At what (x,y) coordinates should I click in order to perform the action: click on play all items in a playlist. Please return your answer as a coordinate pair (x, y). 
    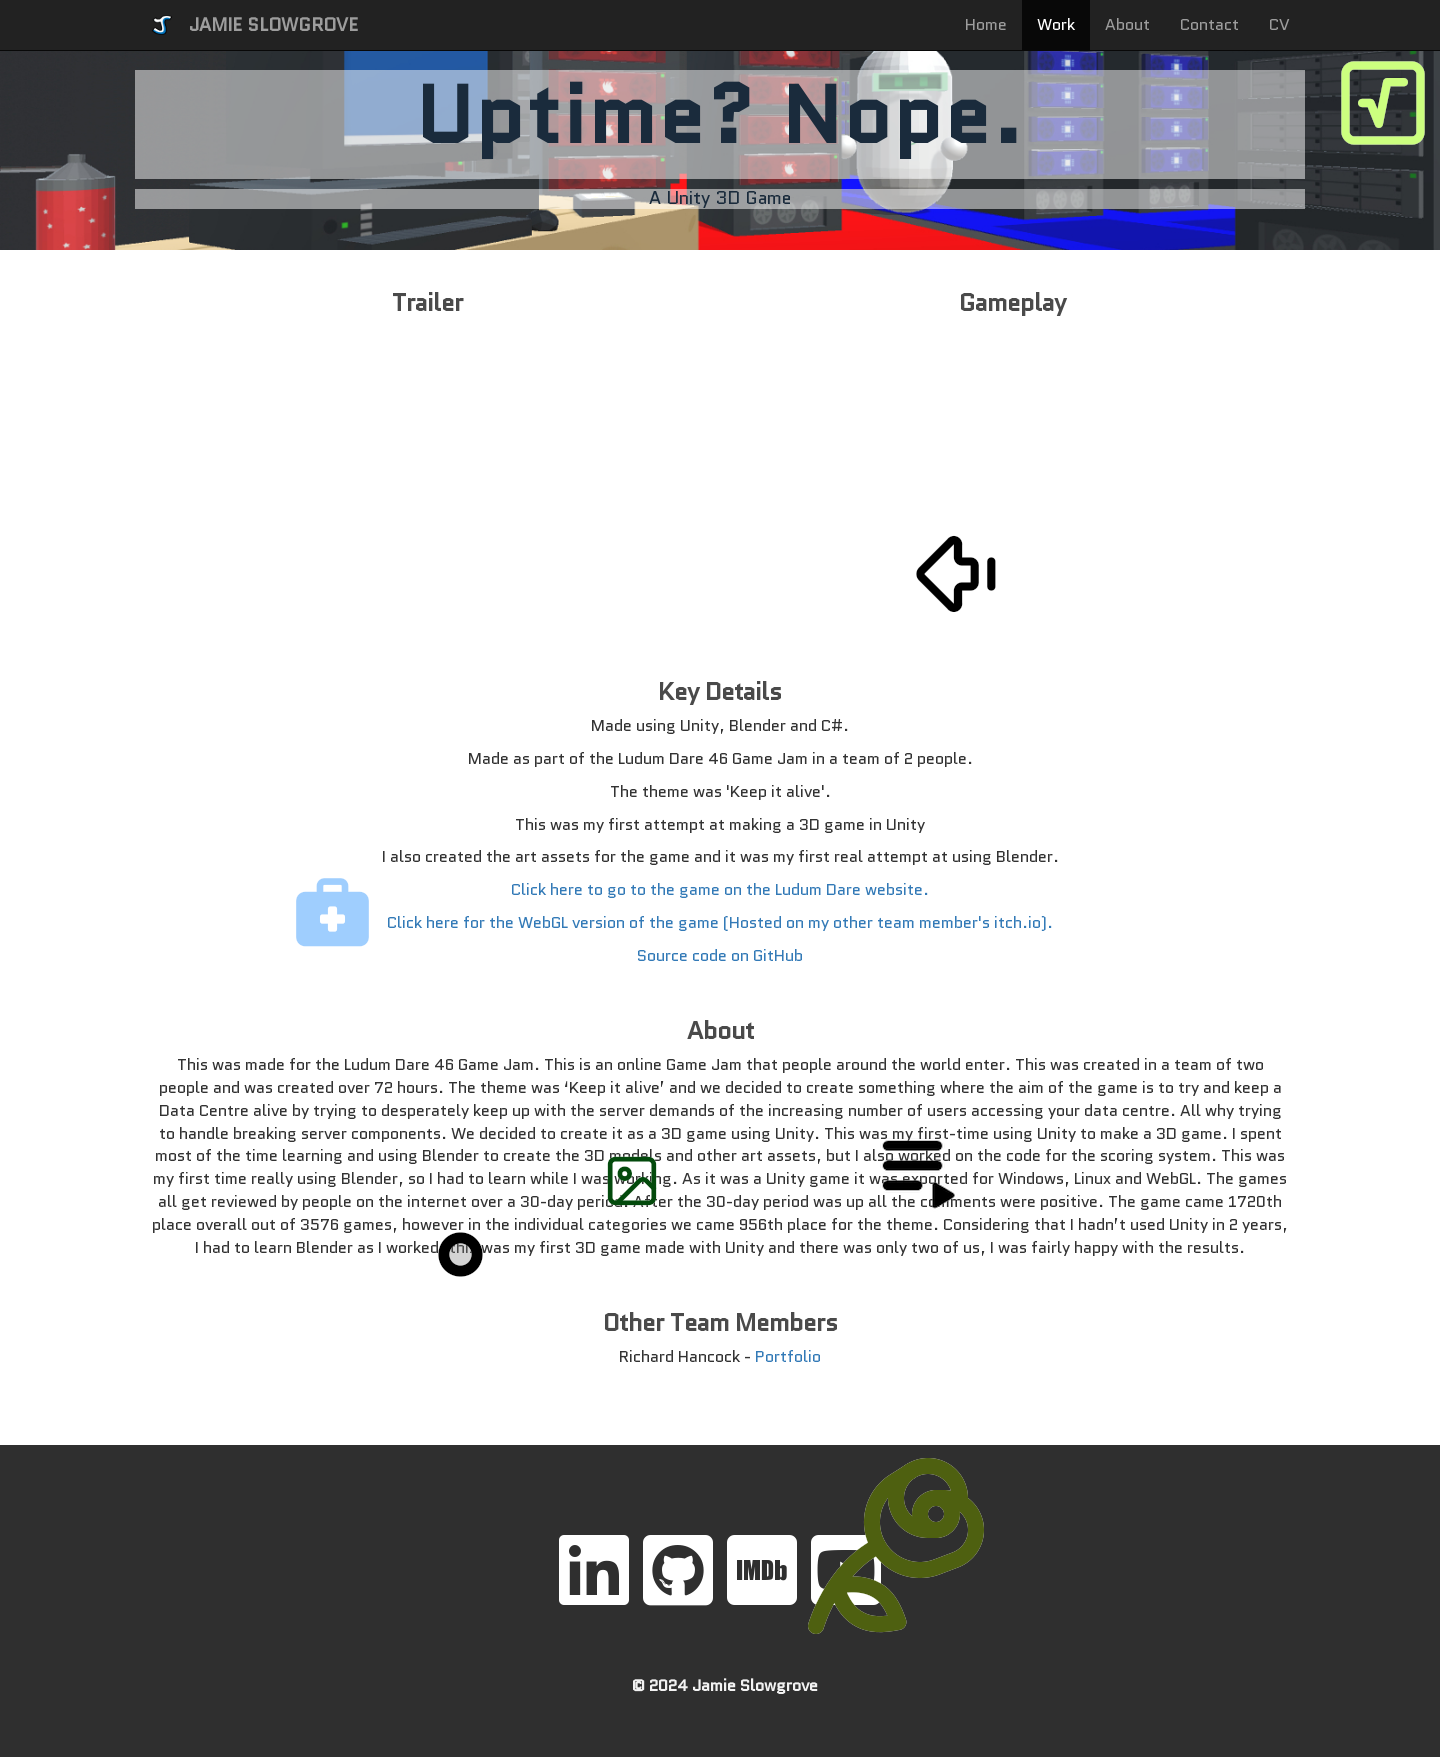
    Looking at the image, I should click on (922, 1170).